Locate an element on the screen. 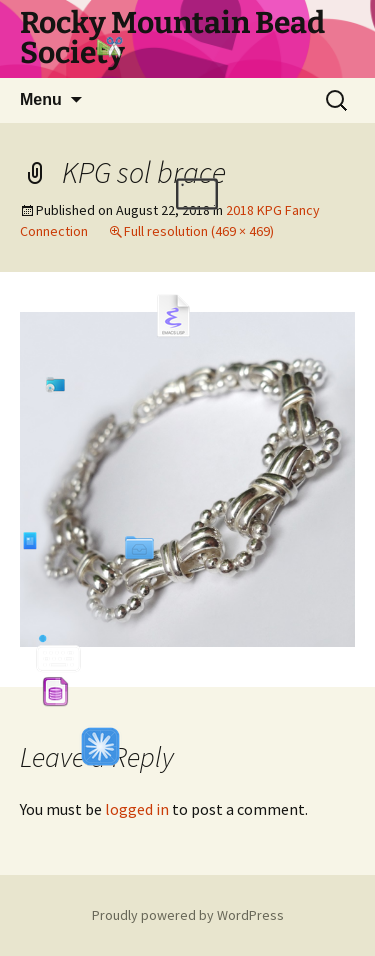  folder containing program installation files is located at coordinates (55, 384).